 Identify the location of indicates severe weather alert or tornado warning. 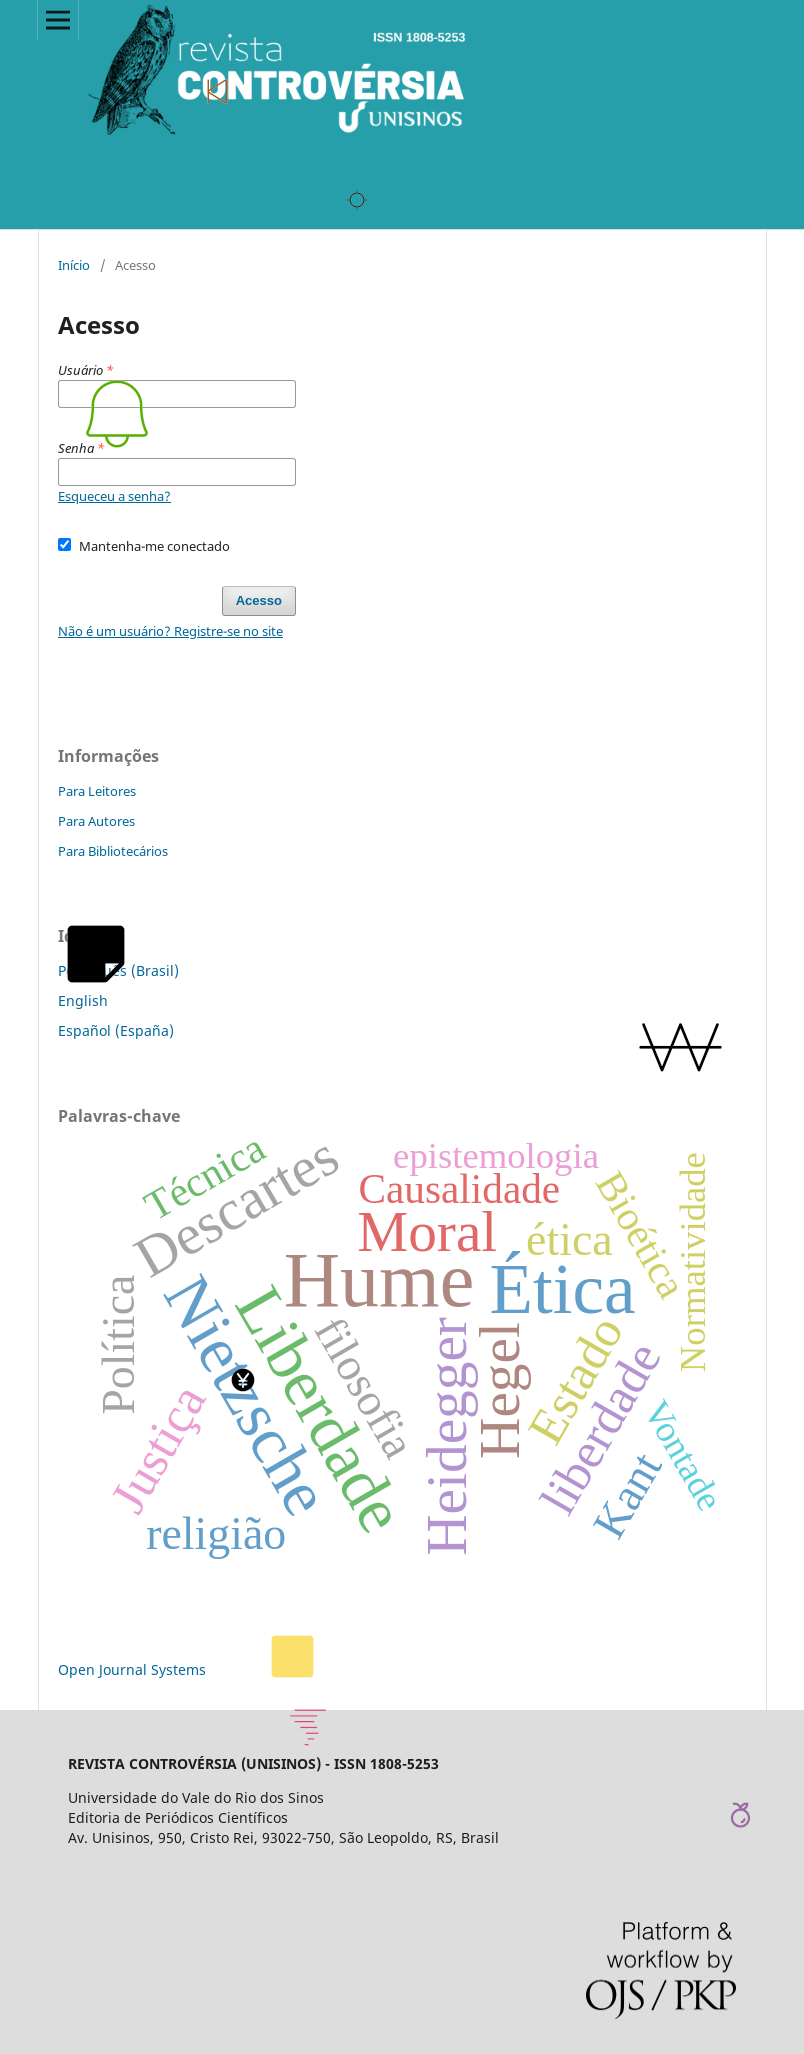
(308, 1726).